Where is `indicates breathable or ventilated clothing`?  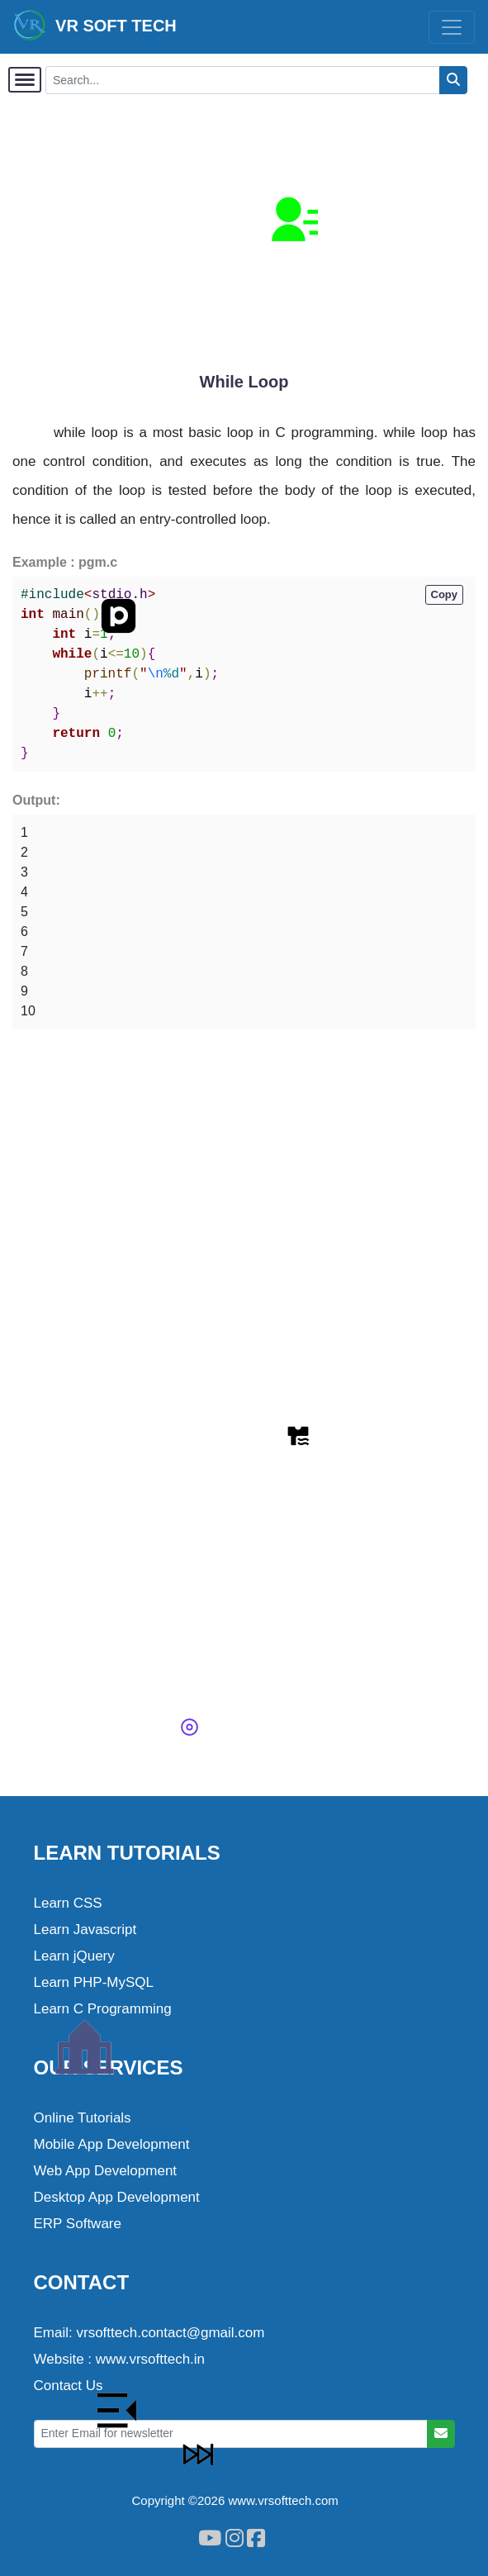
indicates breathable or ventilated clothing is located at coordinates (298, 1436).